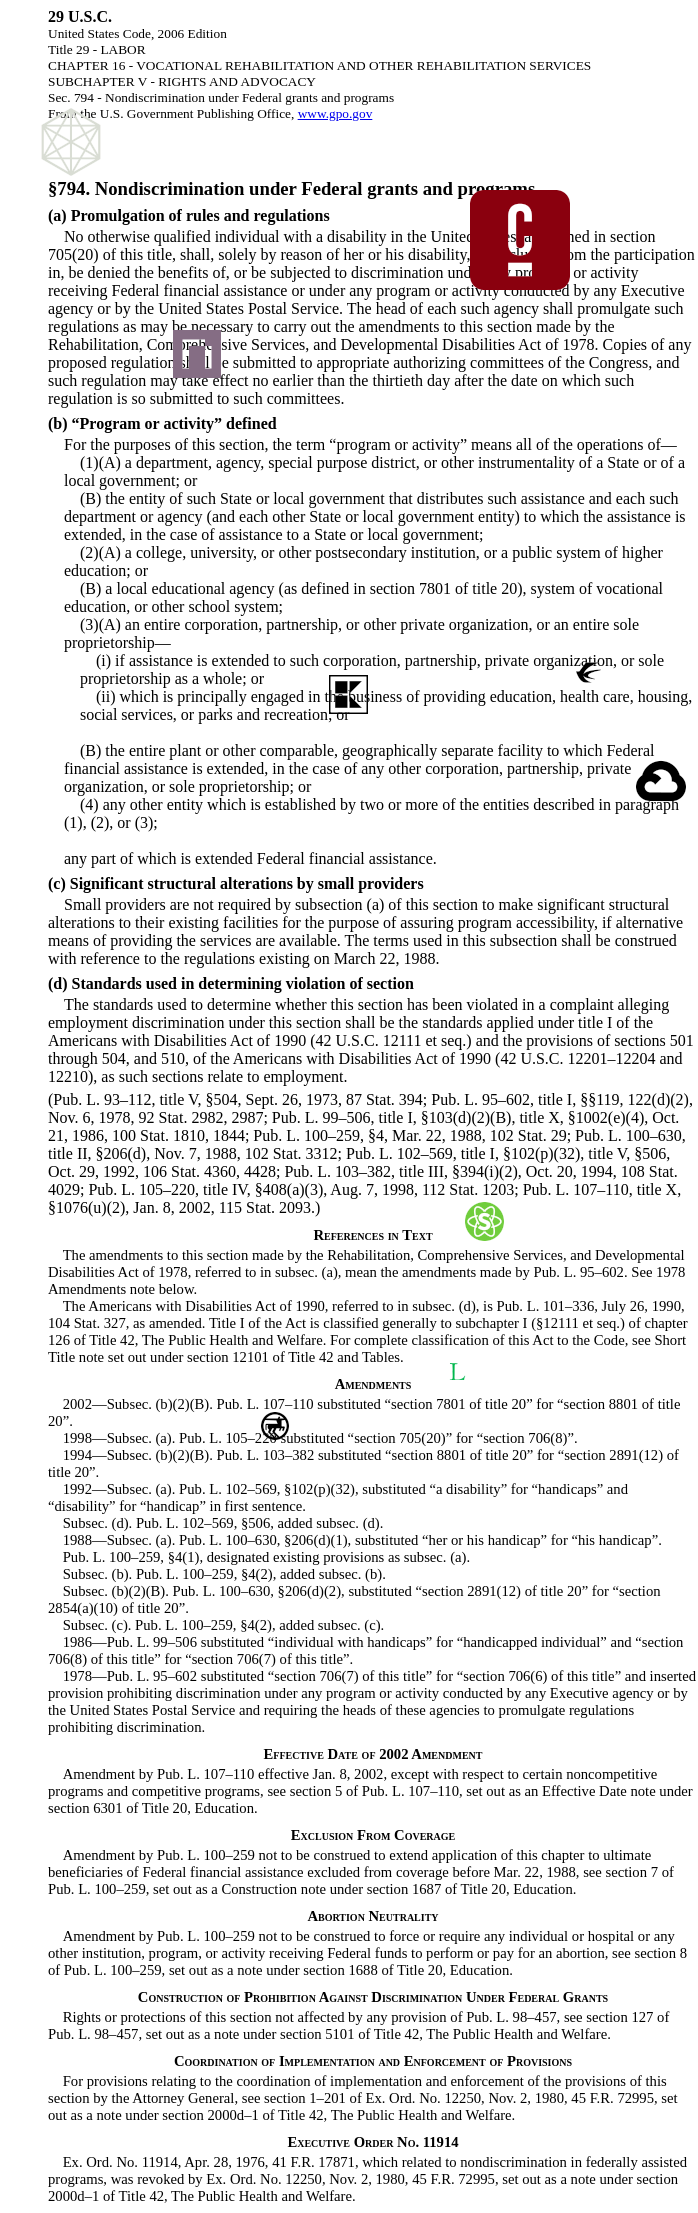 The width and height of the screenshot is (698, 2213). I want to click on visit the Rossmann website or app, so click(275, 1426).